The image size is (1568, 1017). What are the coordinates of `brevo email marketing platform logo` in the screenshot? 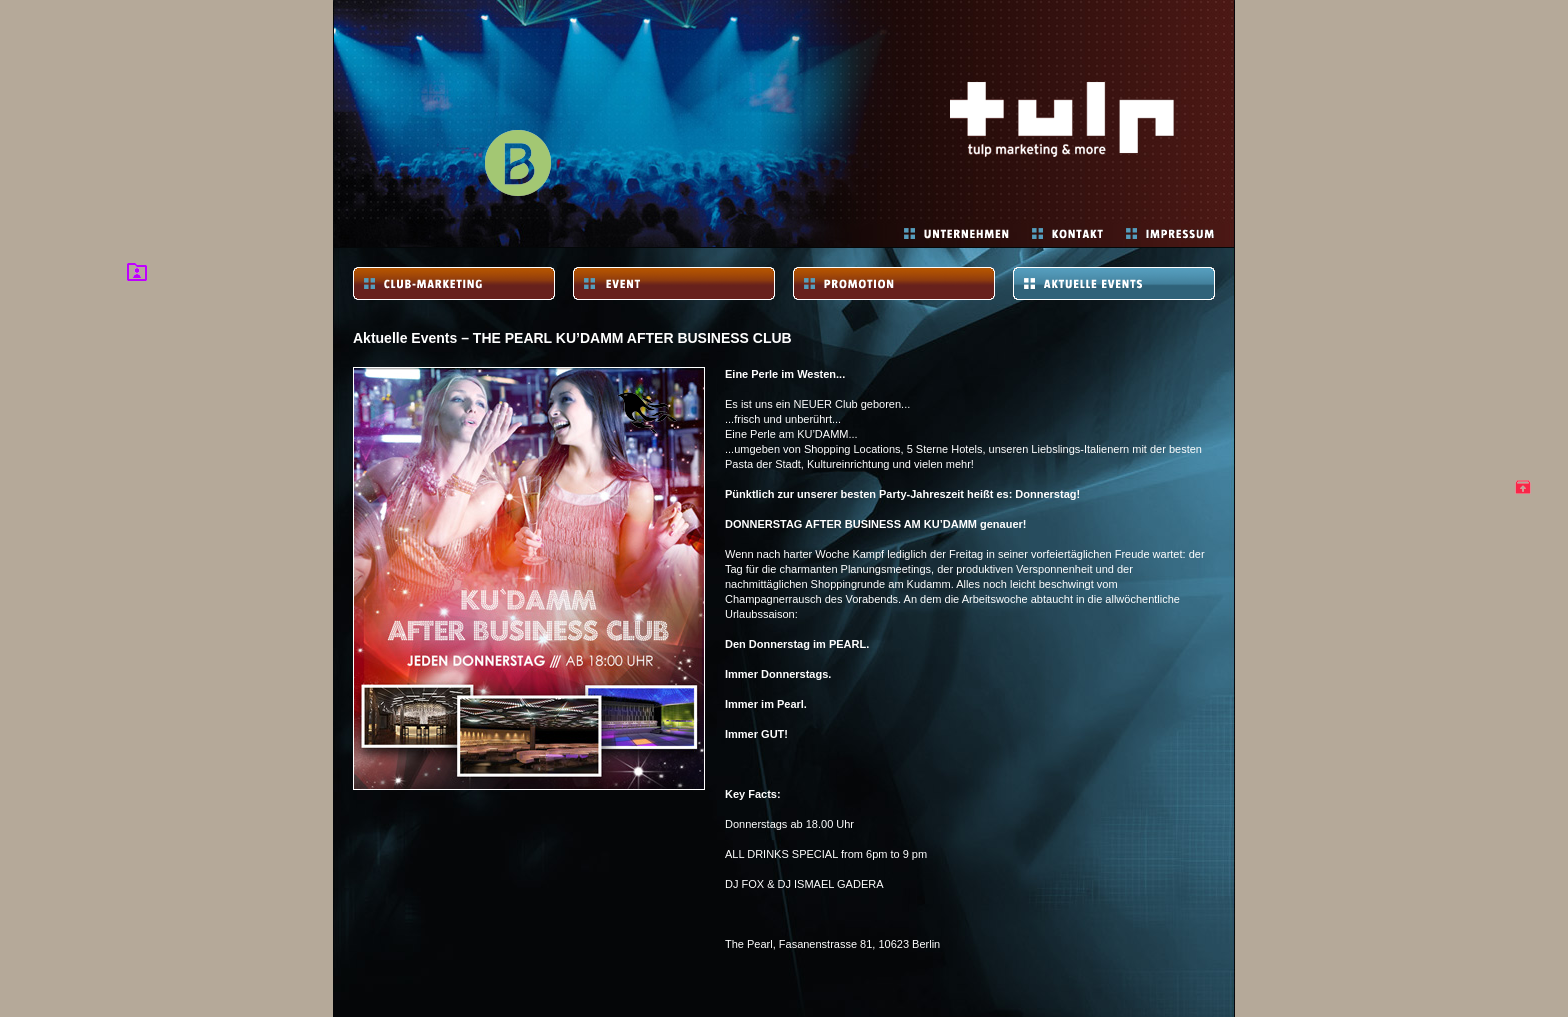 It's located at (518, 163).